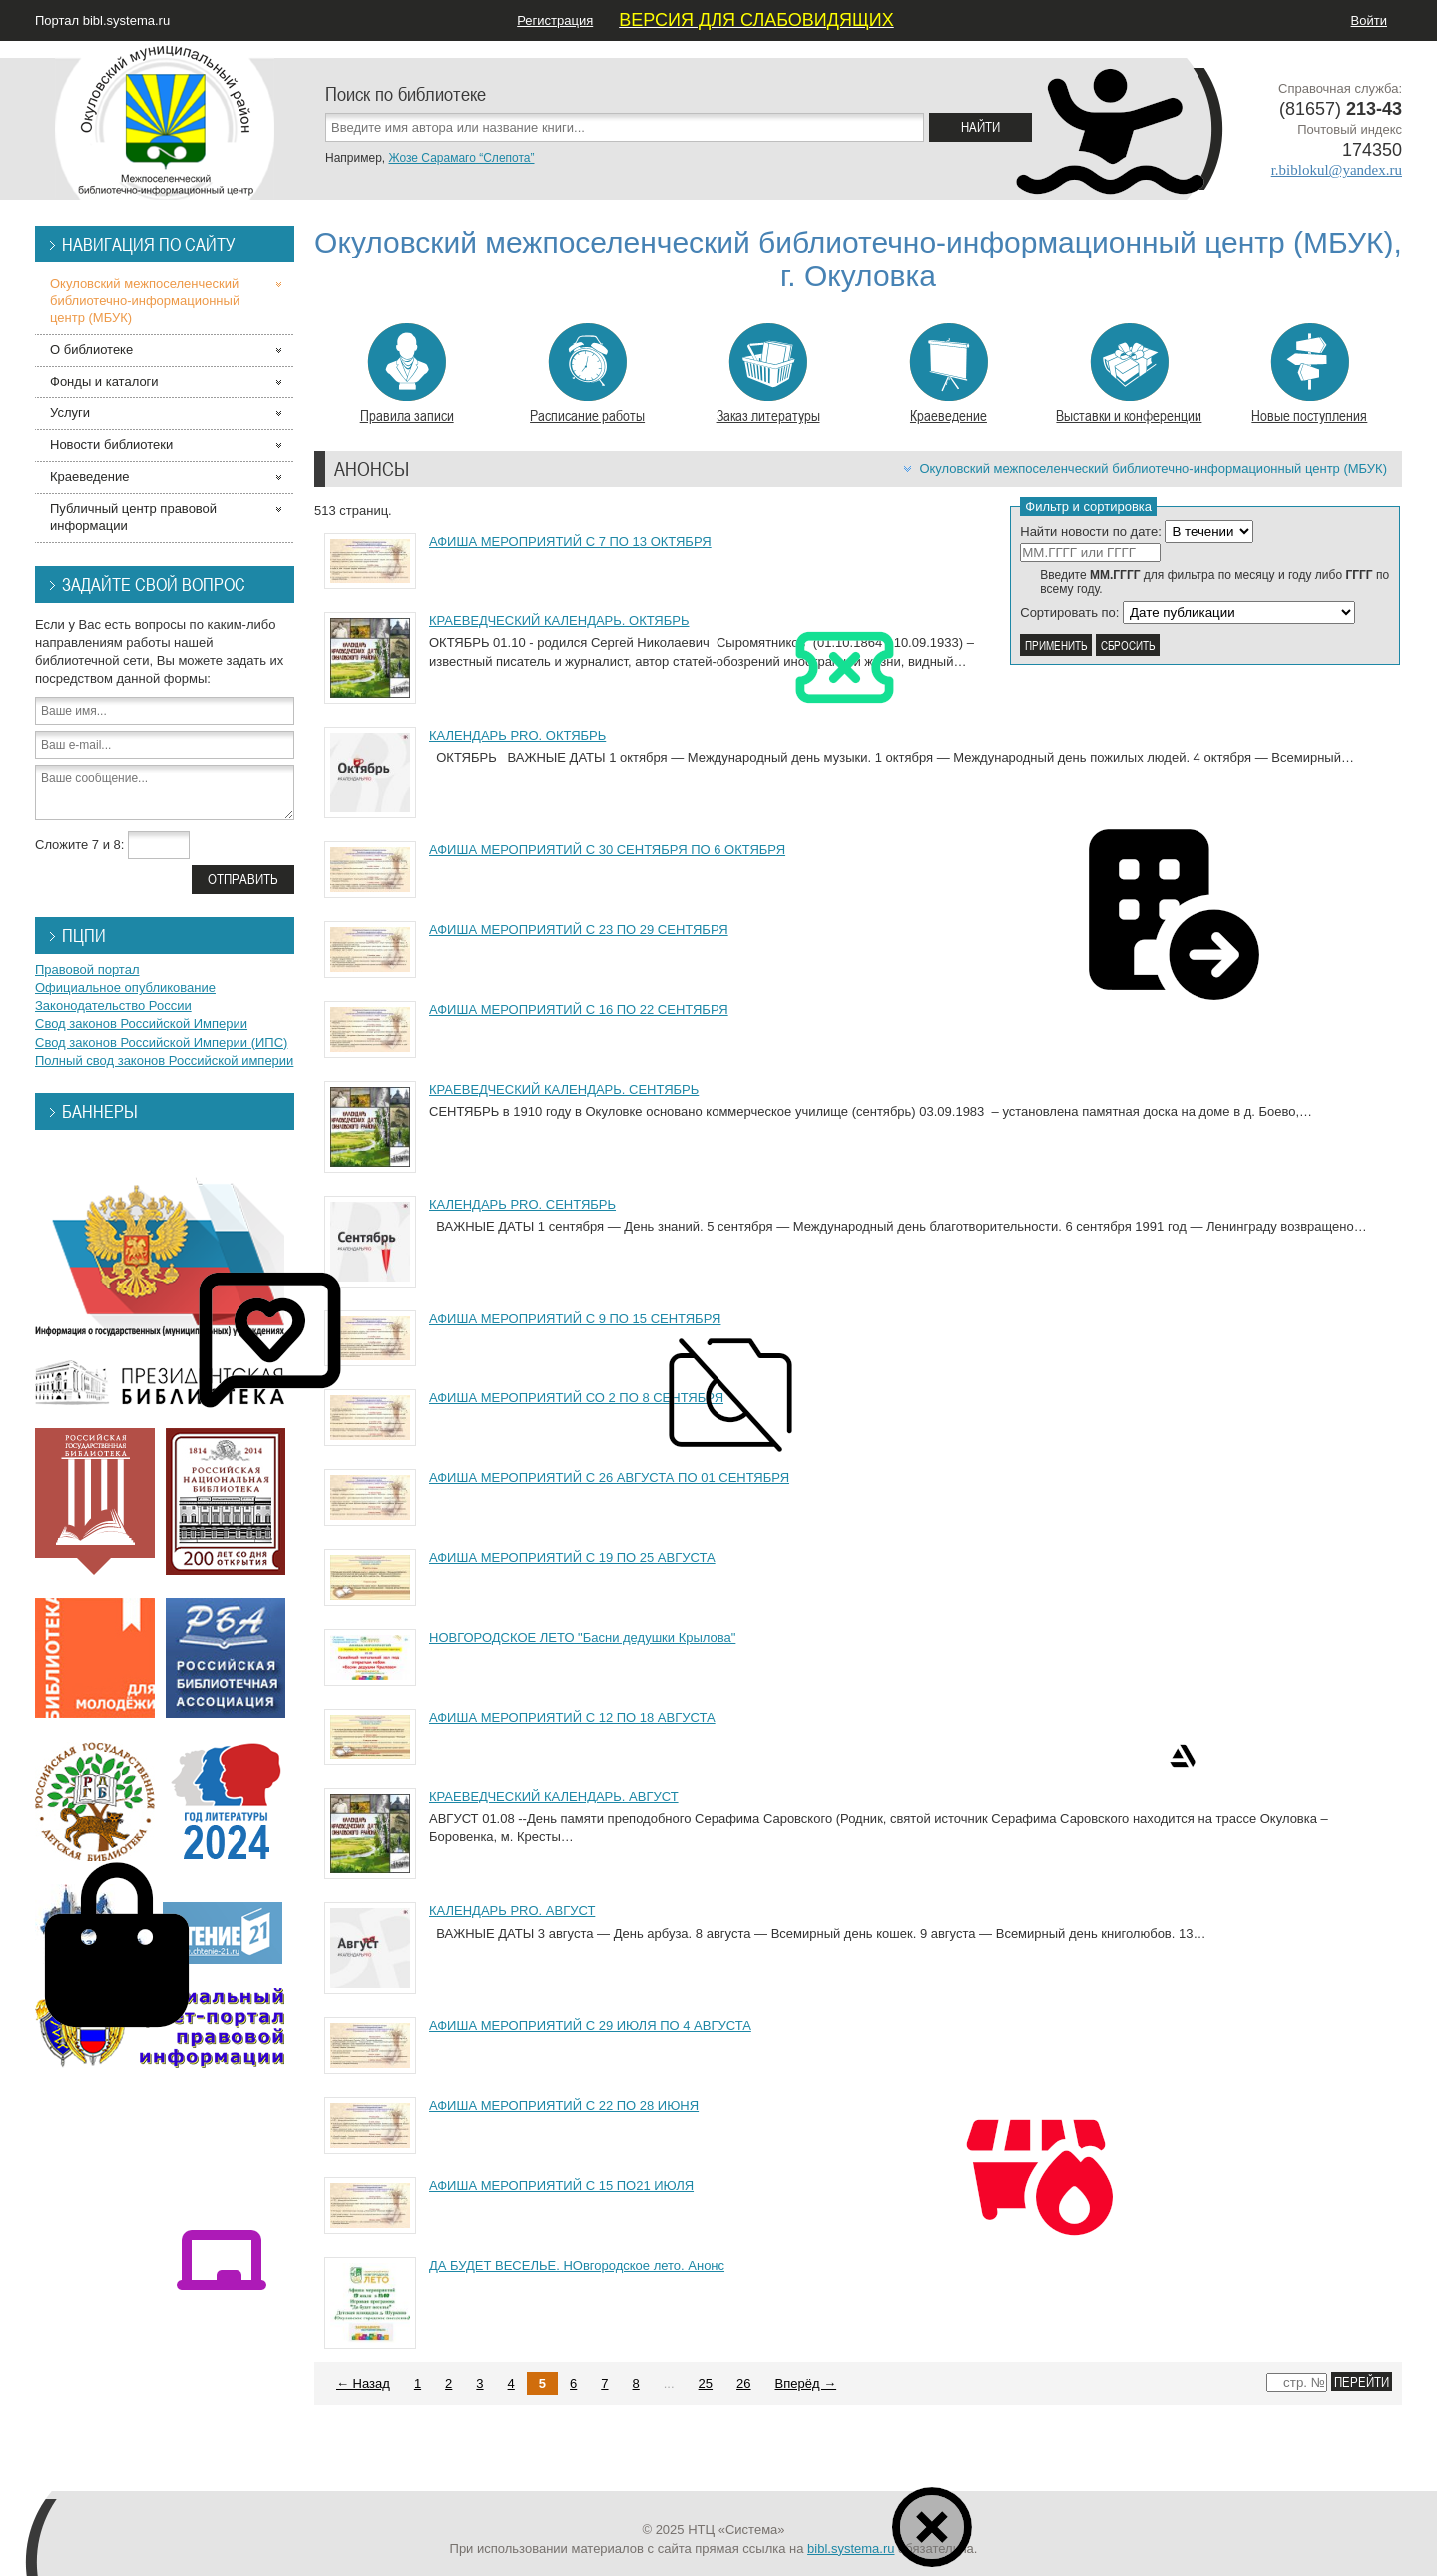 The height and width of the screenshot is (2576, 1437). I want to click on access classroom or educational content, so click(222, 2260).